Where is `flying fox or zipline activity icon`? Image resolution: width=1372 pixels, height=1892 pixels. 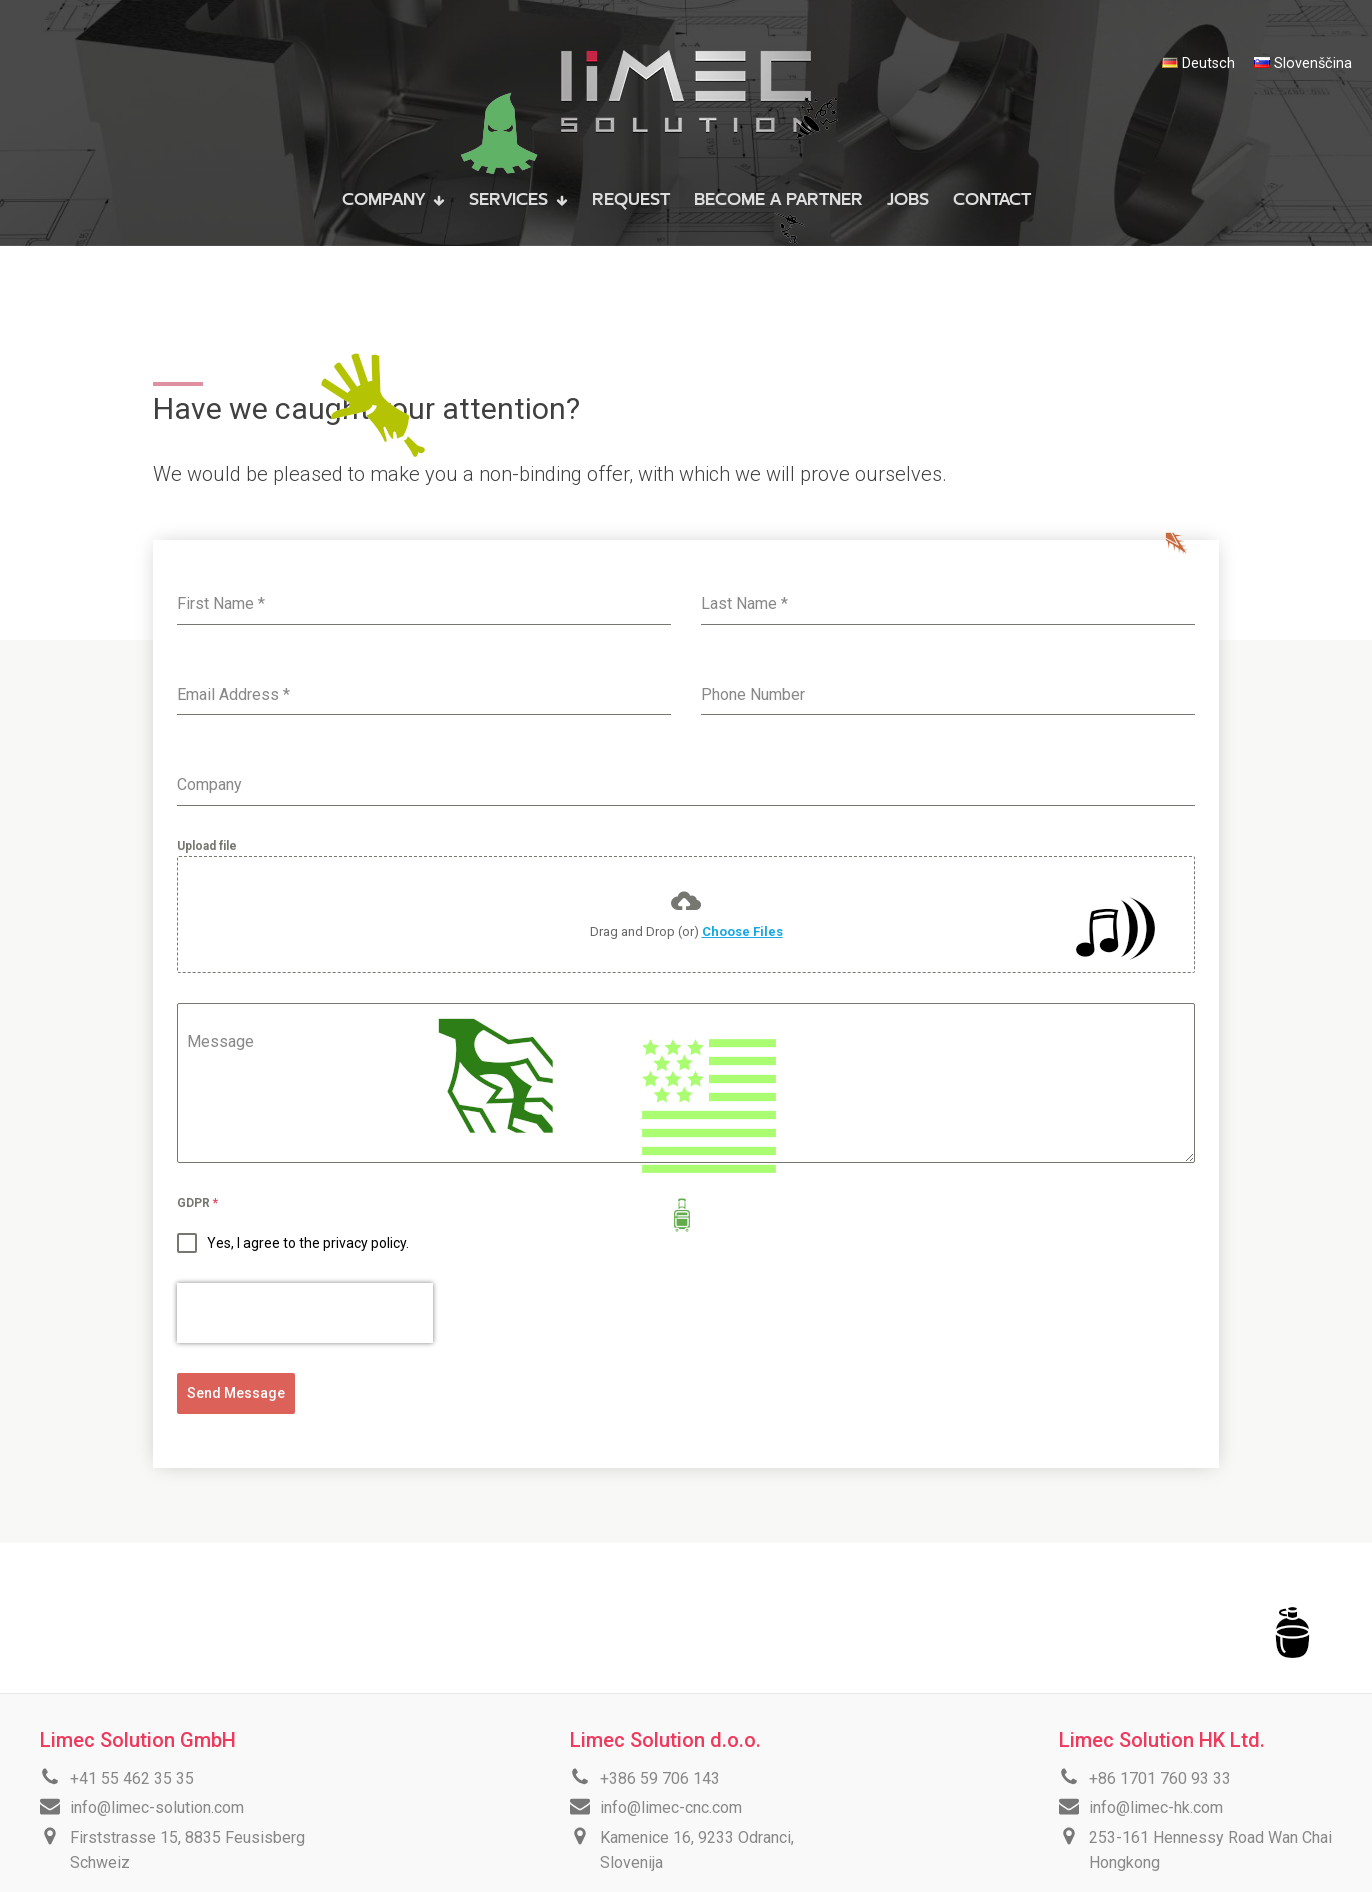 flying fox or zipline activity icon is located at coordinates (788, 229).